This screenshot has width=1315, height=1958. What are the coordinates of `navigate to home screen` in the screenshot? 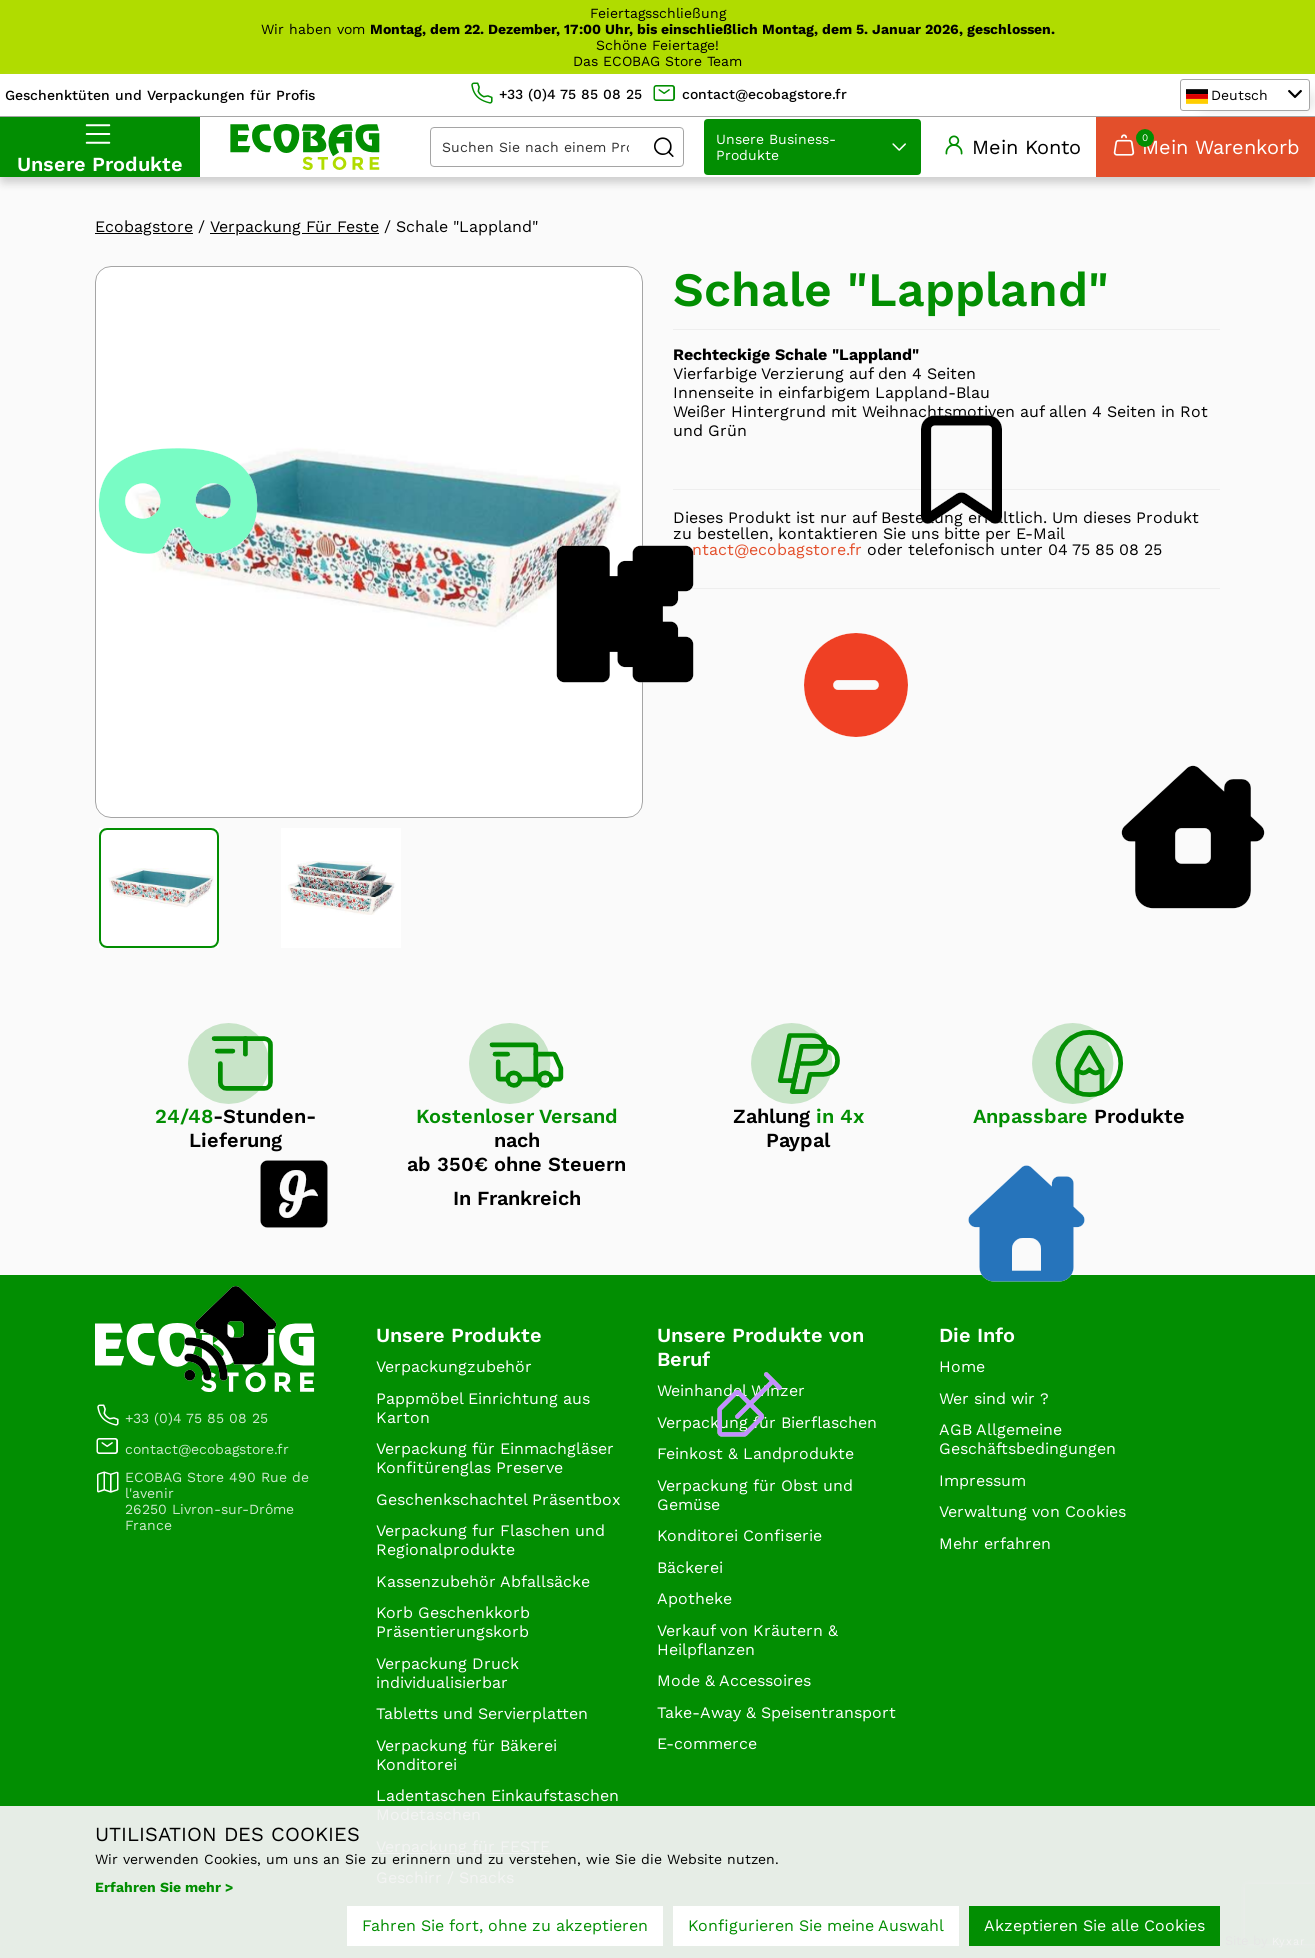 It's located at (1193, 837).